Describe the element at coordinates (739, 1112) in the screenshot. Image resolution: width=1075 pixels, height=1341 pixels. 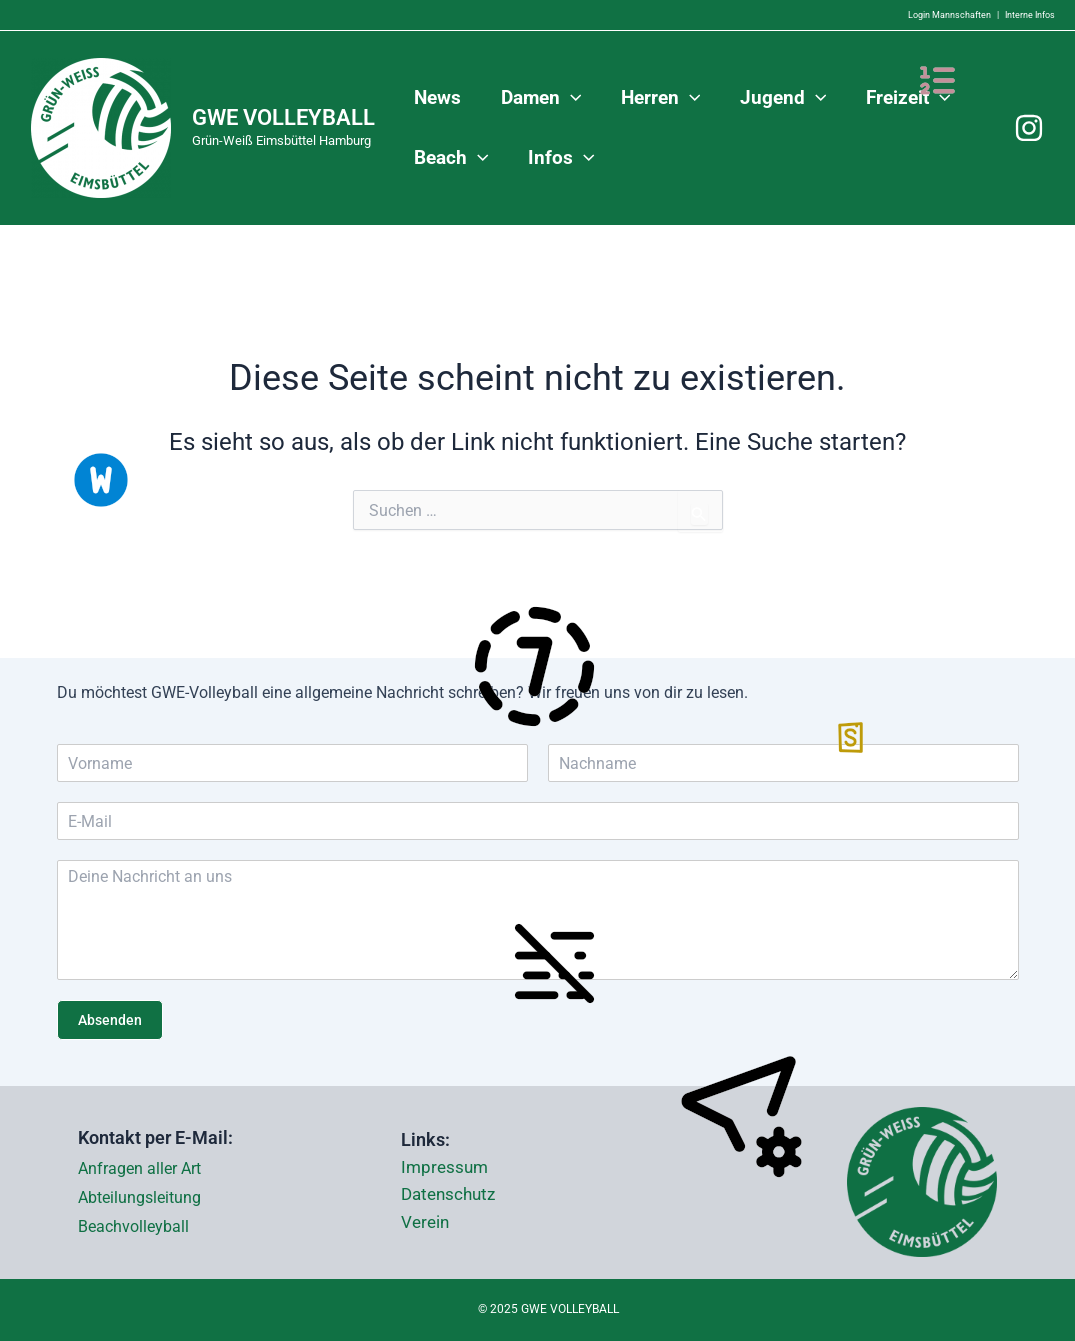
I see `configure location settings` at that location.